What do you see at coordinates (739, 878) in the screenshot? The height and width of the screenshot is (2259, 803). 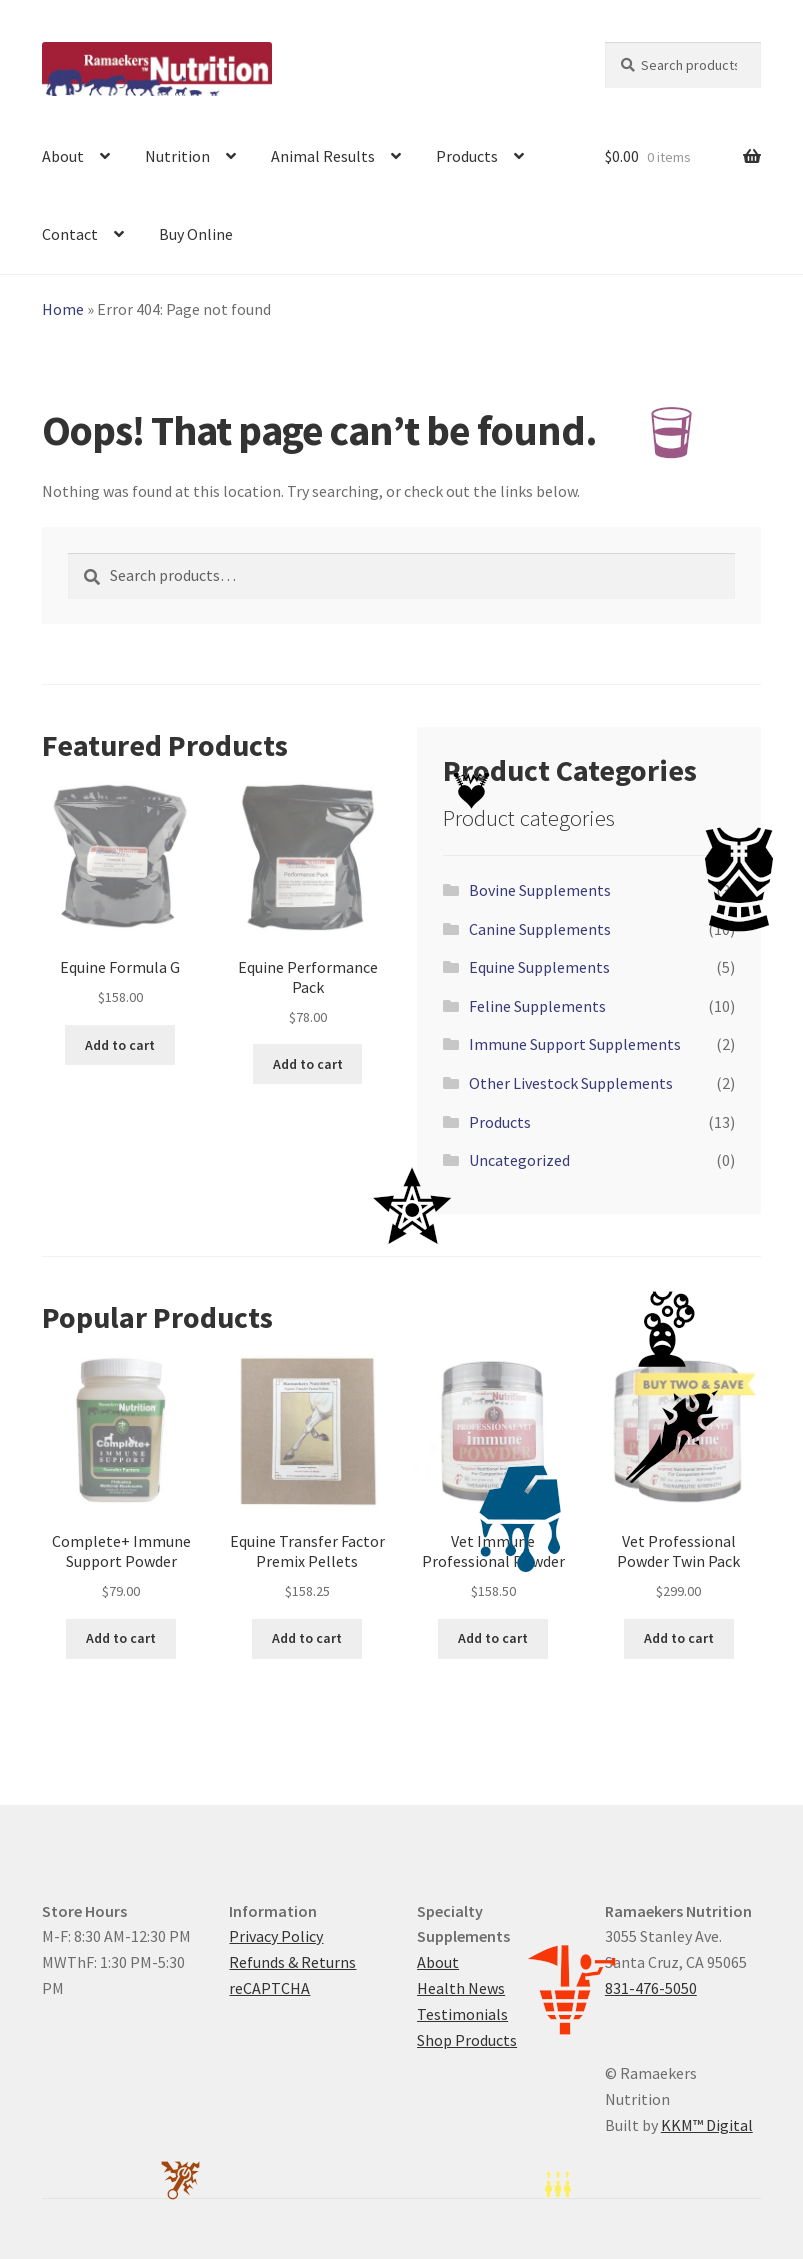 I see `equip leather armor to your character` at bounding box center [739, 878].